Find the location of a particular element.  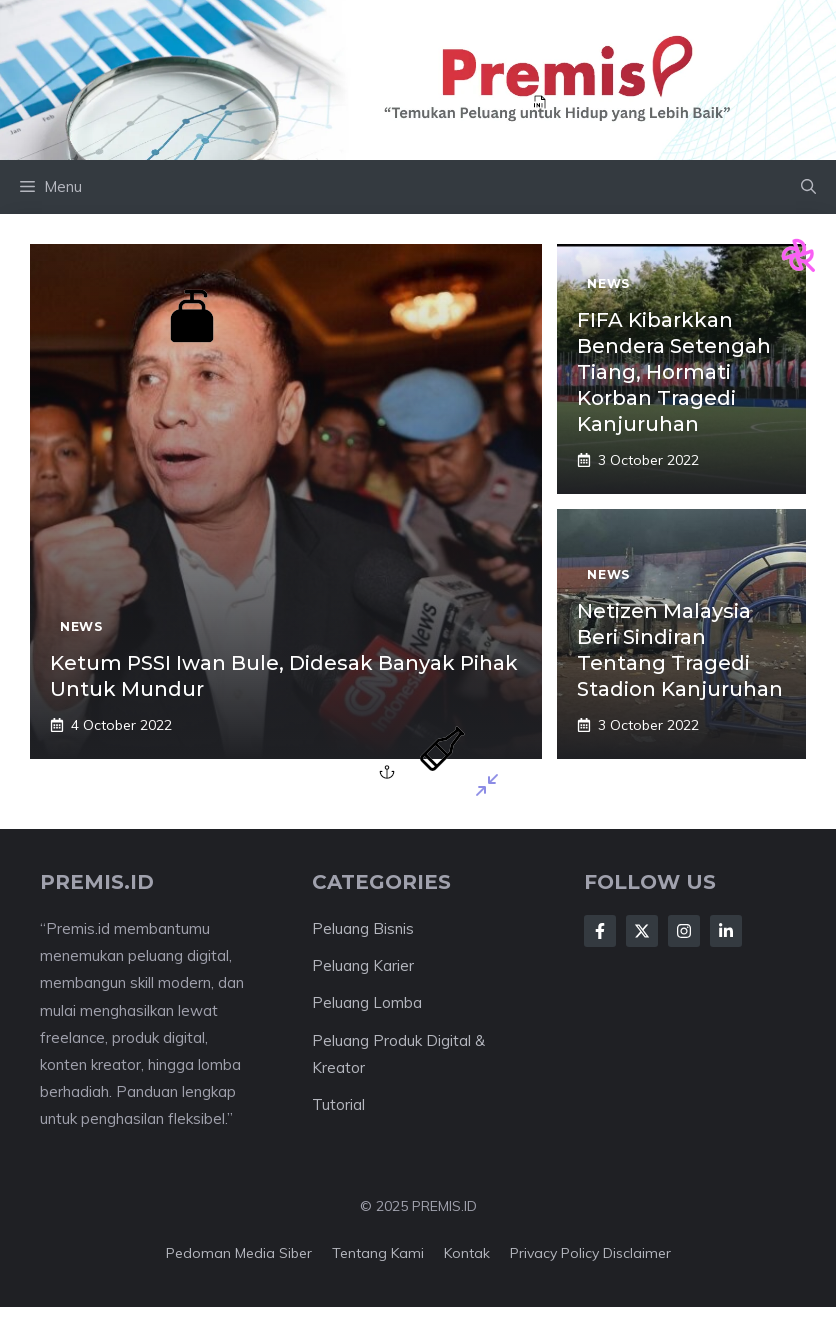

access hand washing or hygiene instructions is located at coordinates (192, 317).